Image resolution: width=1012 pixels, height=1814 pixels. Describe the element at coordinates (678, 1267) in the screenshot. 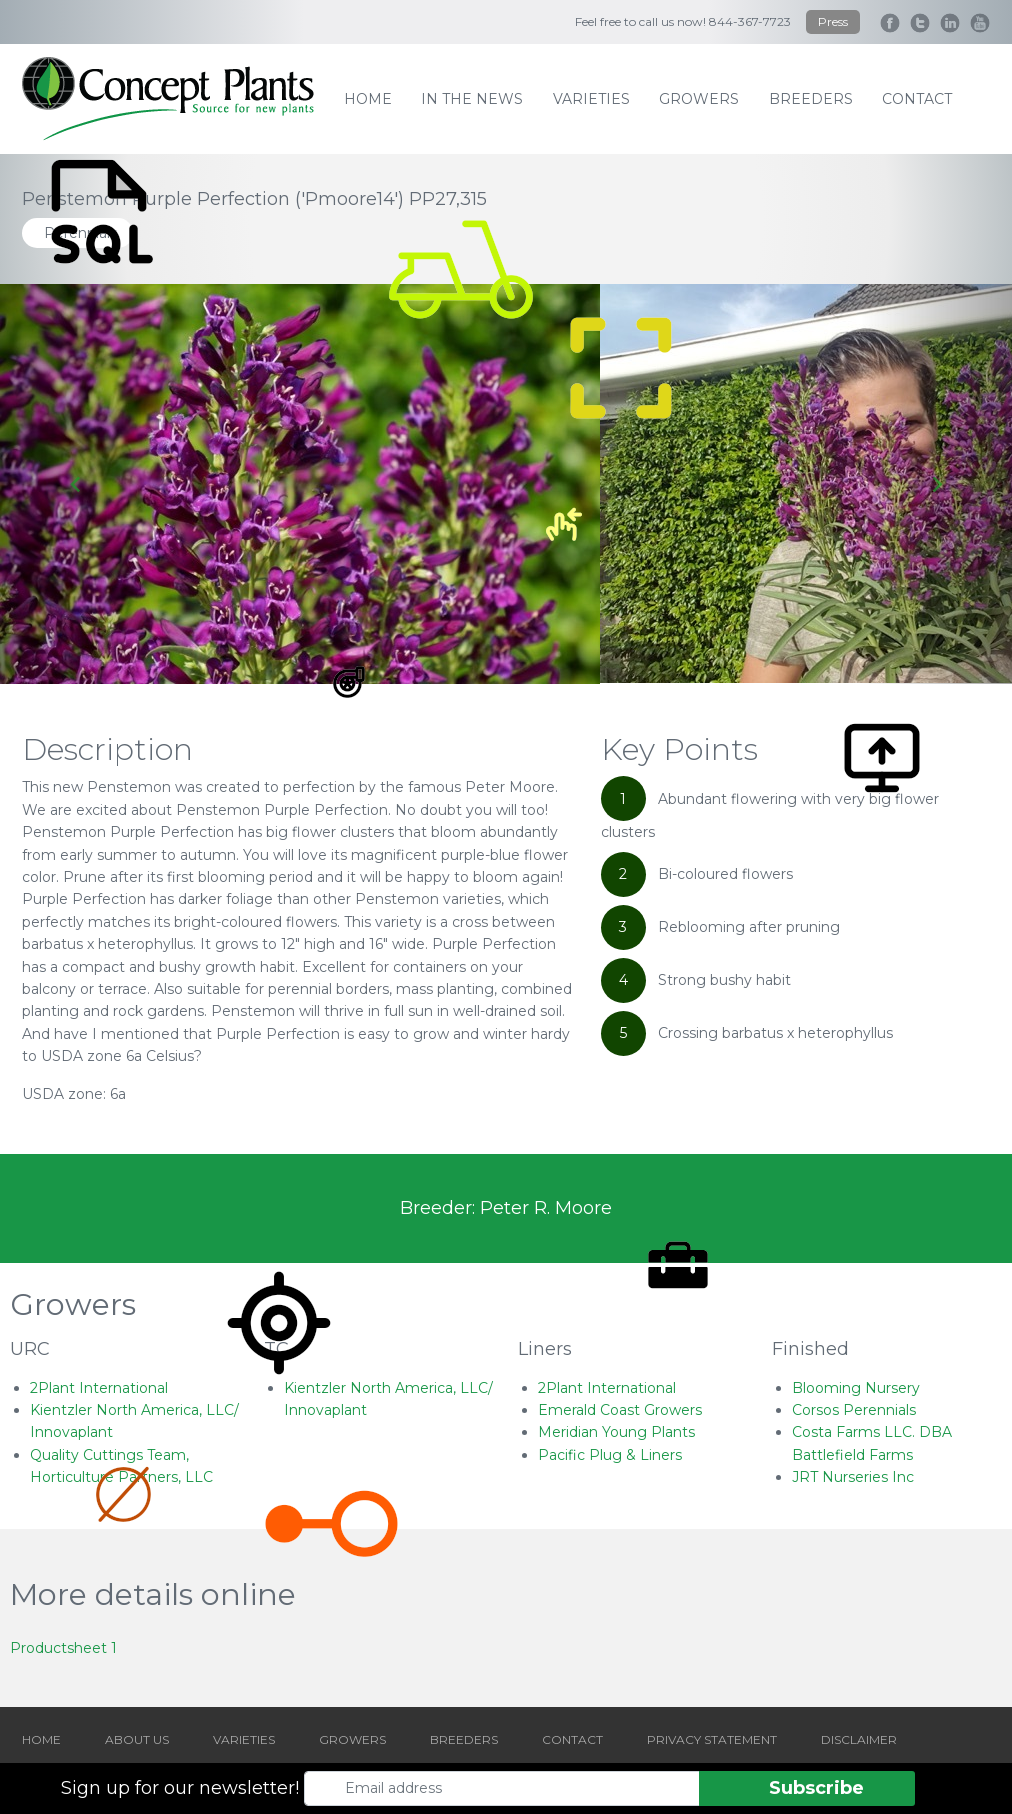

I see `access tools and settings` at that location.